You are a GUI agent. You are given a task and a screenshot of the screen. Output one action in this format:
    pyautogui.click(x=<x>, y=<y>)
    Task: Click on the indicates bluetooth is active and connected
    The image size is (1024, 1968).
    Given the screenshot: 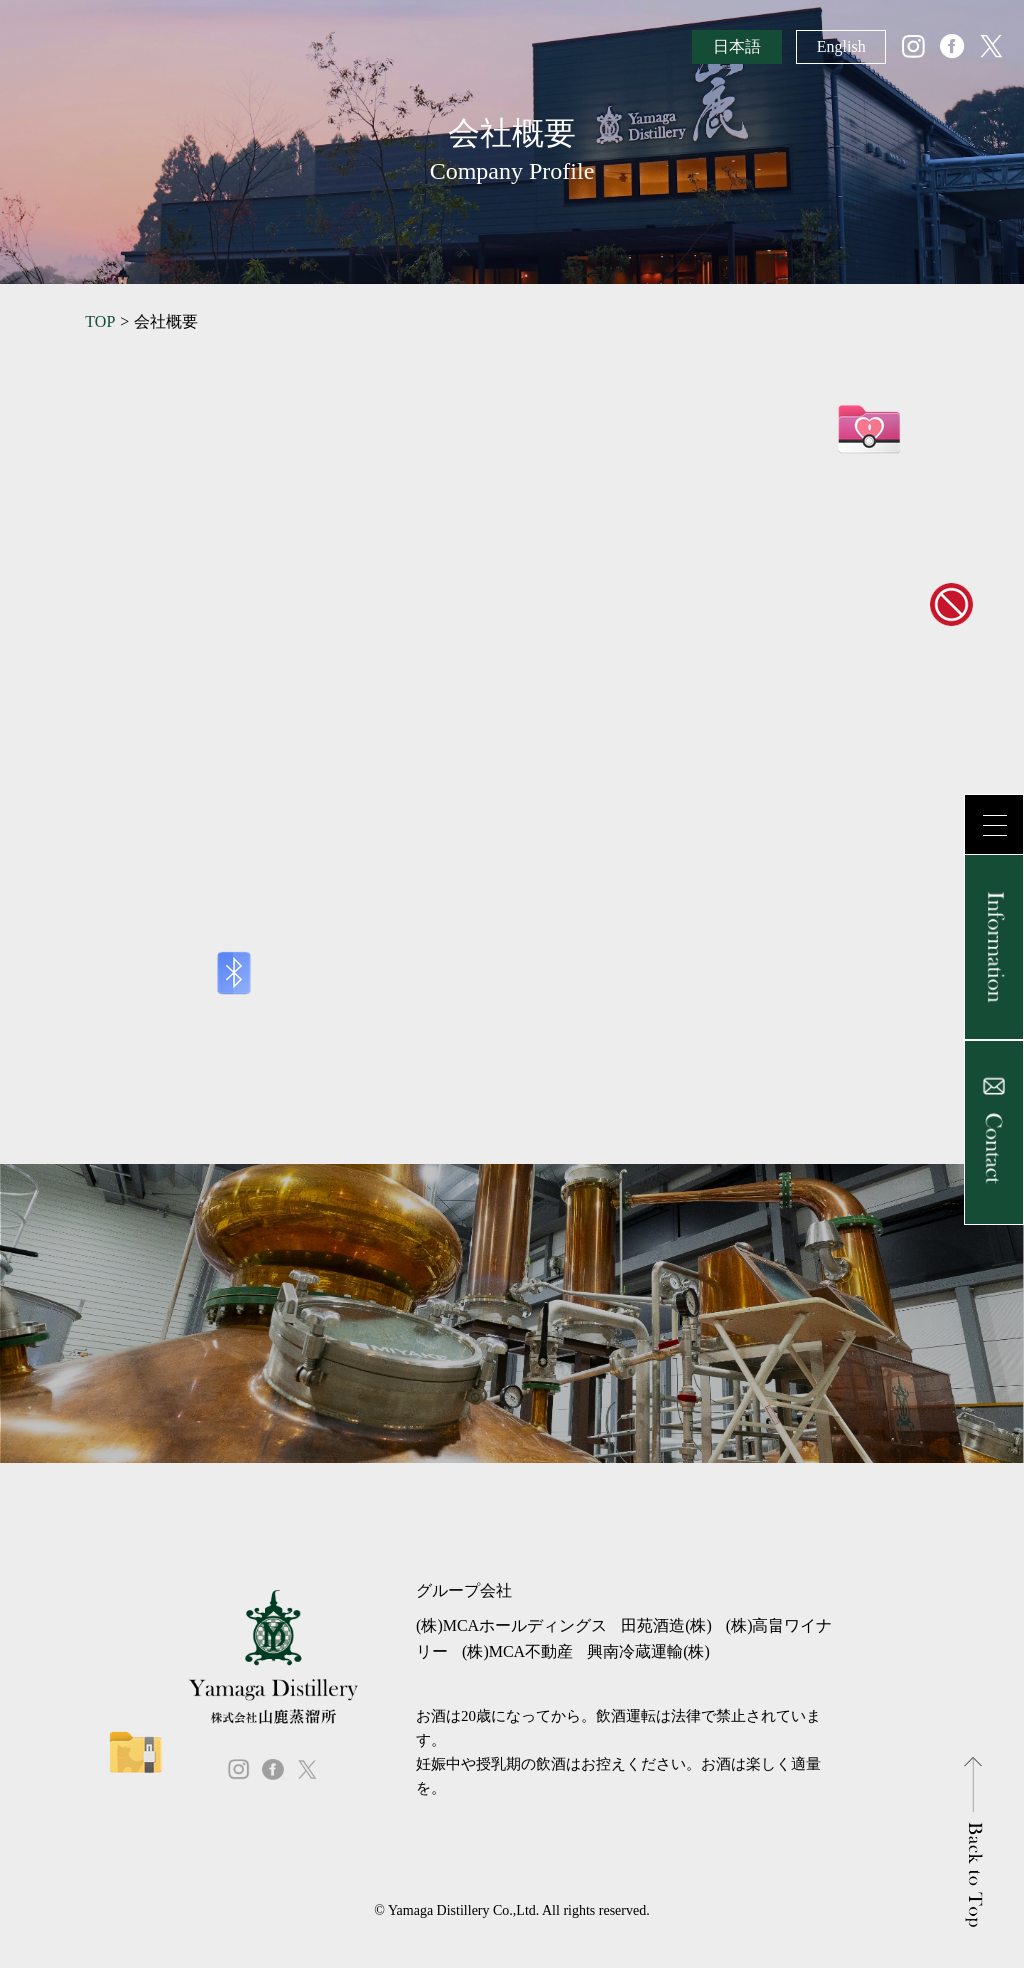 What is the action you would take?
    pyautogui.click(x=234, y=973)
    